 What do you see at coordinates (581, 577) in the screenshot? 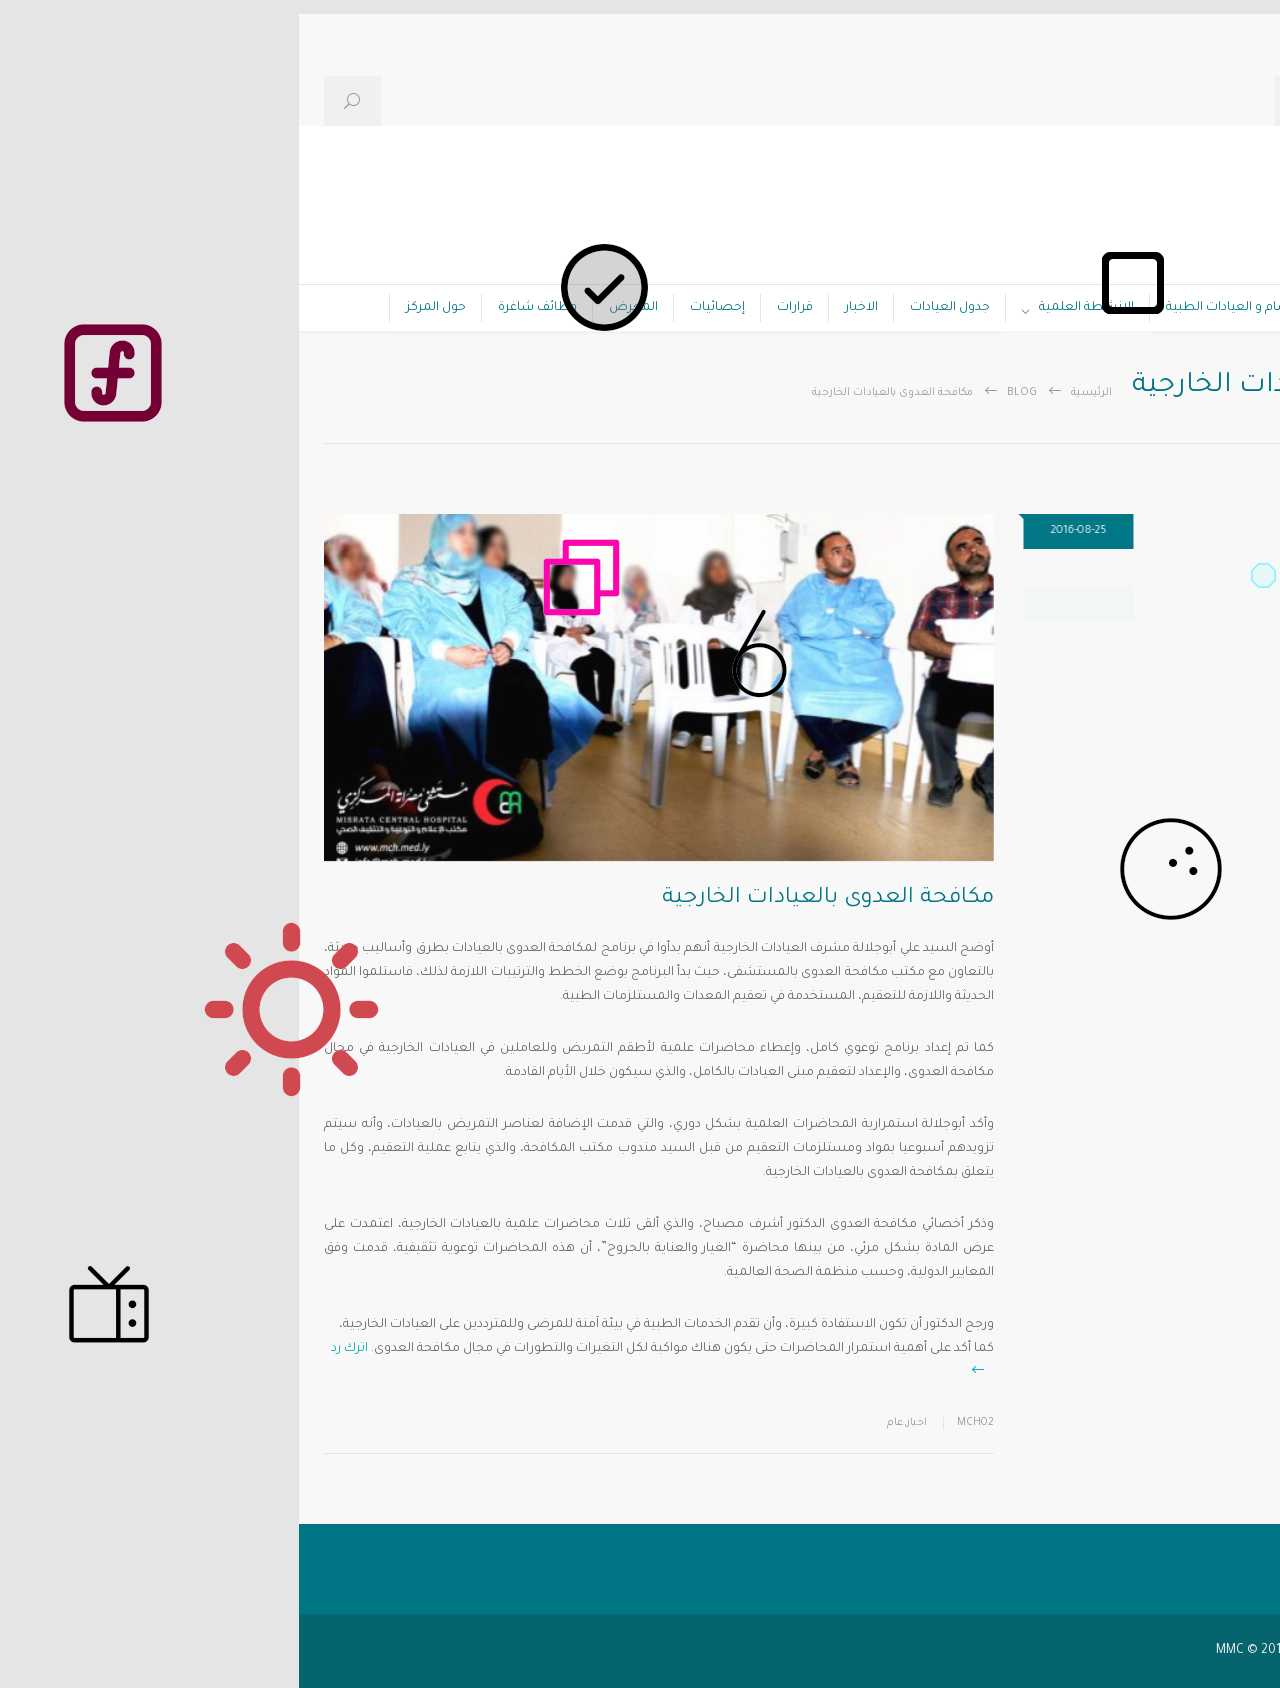
I see `copy to clipboard` at bounding box center [581, 577].